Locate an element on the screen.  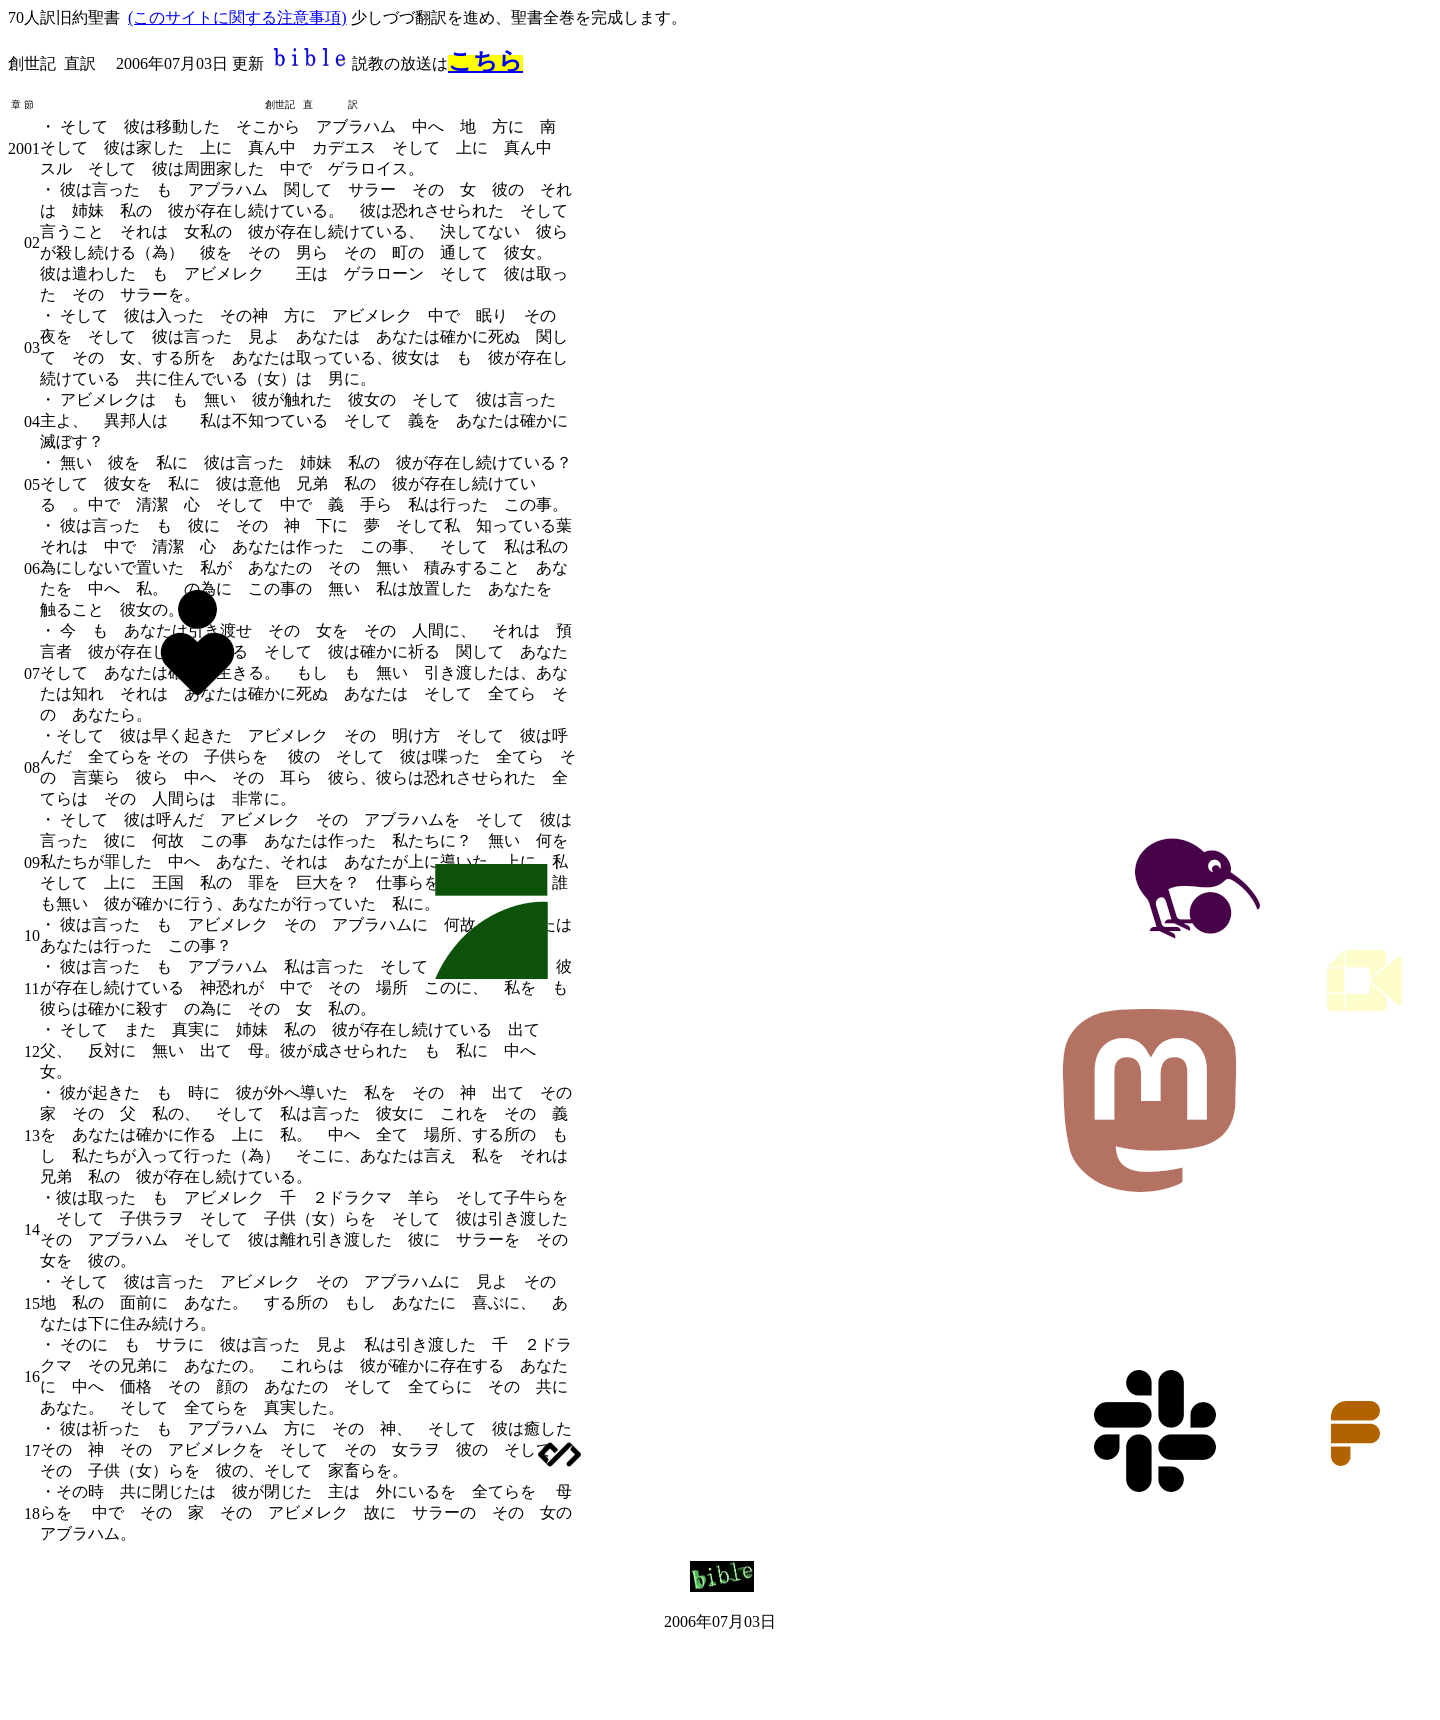
open the Mastodon app is located at coordinates (1149, 1100).